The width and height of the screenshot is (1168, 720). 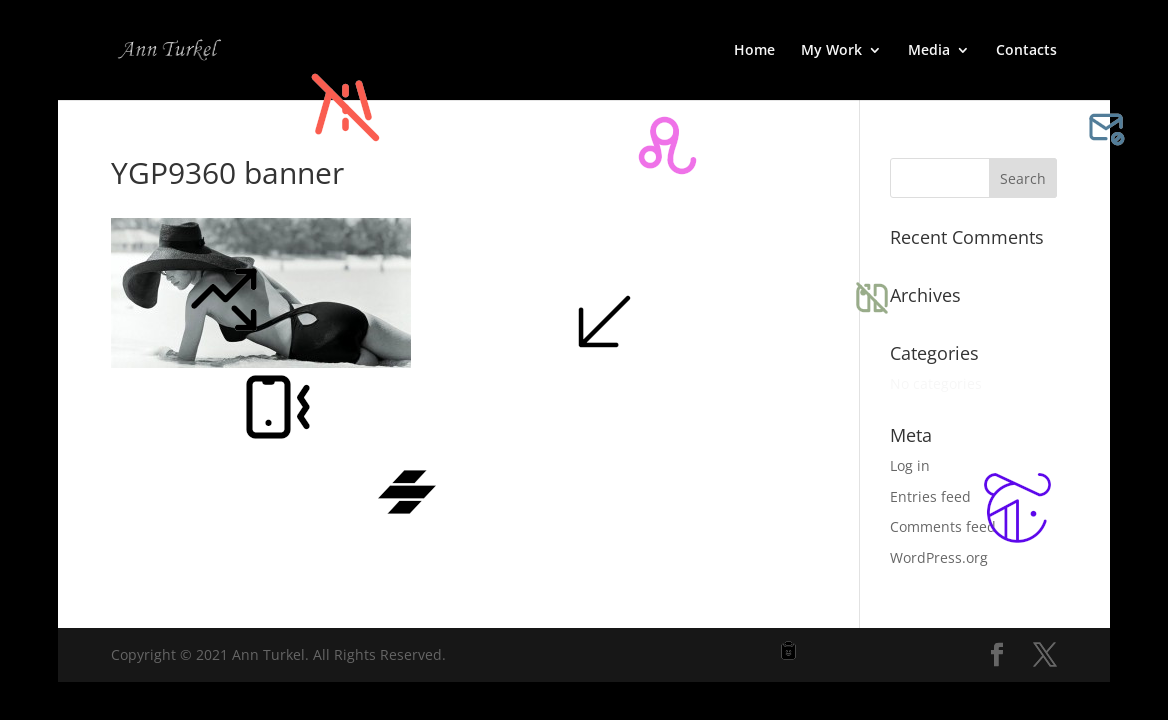 What do you see at coordinates (667, 145) in the screenshot?
I see `indicates leo zodiac sign` at bounding box center [667, 145].